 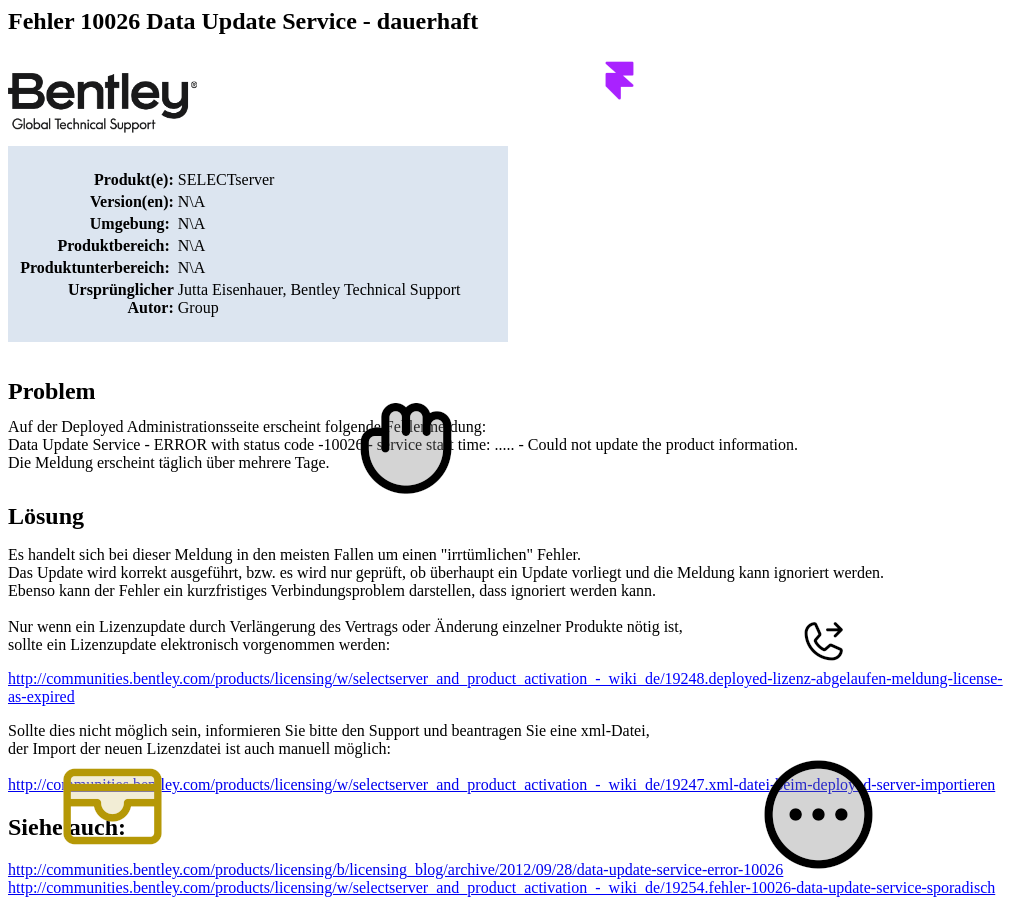 What do you see at coordinates (818, 814) in the screenshot?
I see `open more options menu` at bounding box center [818, 814].